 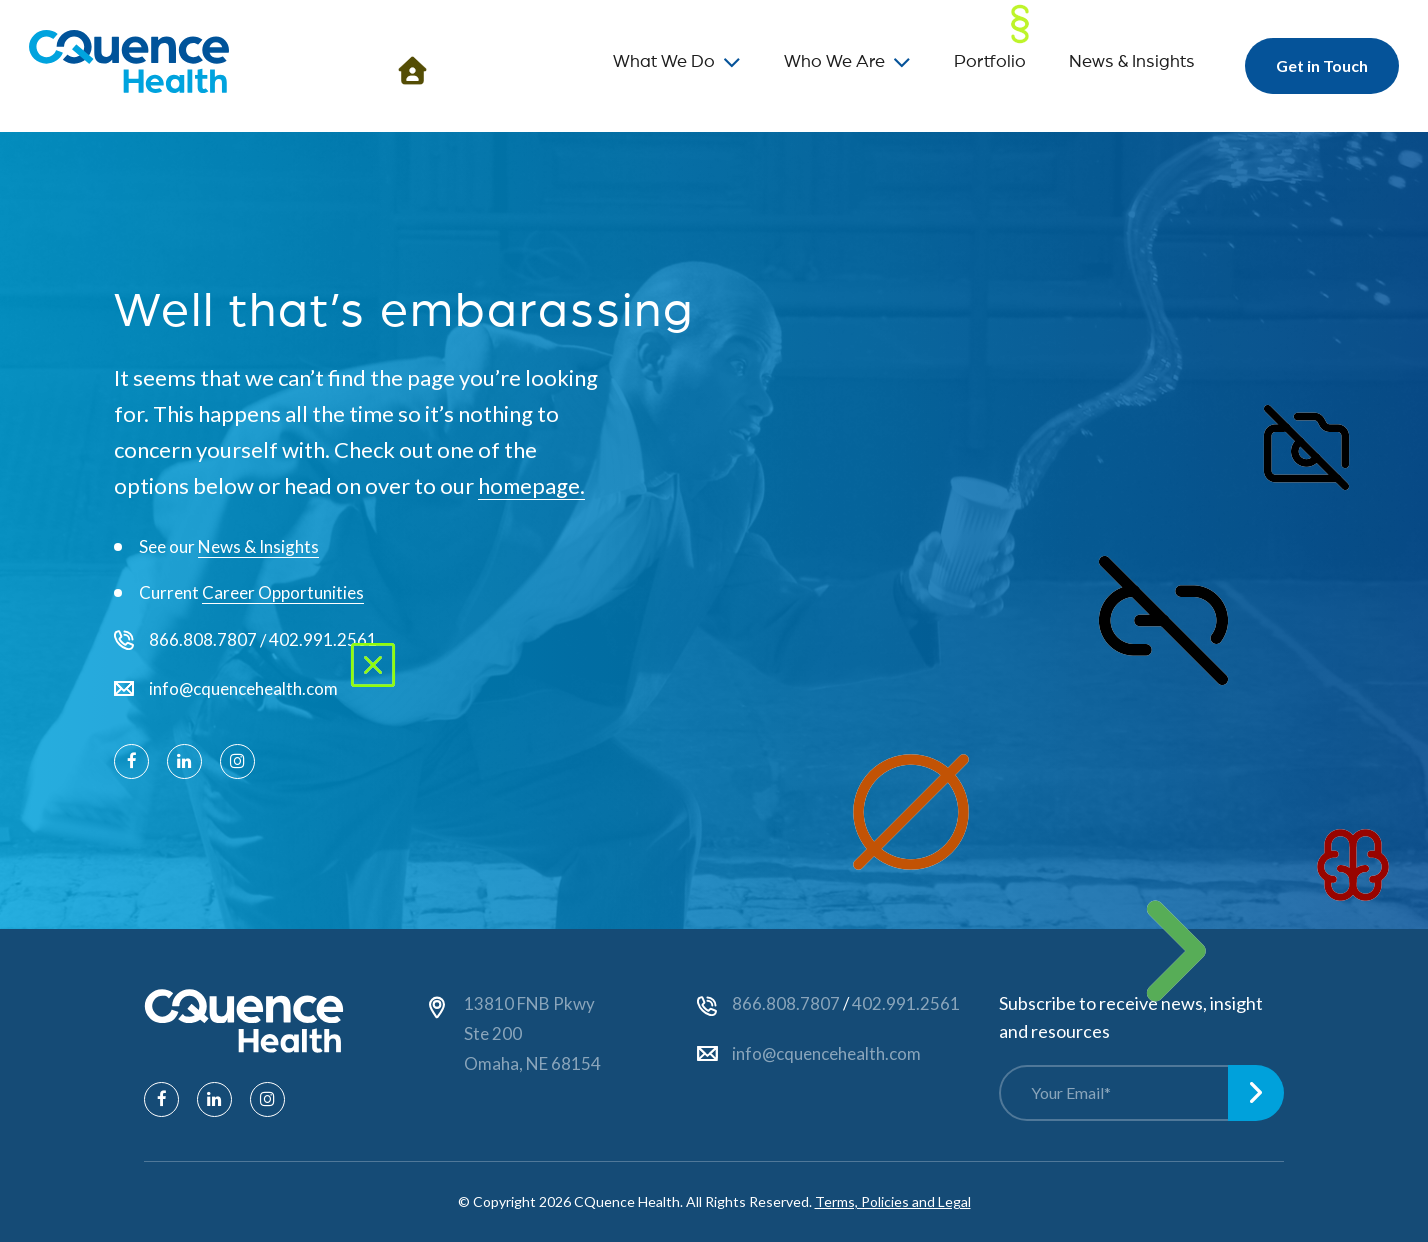 What do you see at coordinates (1163, 620) in the screenshot?
I see `unlink or disconnect items` at bounding box center [1163, 620].